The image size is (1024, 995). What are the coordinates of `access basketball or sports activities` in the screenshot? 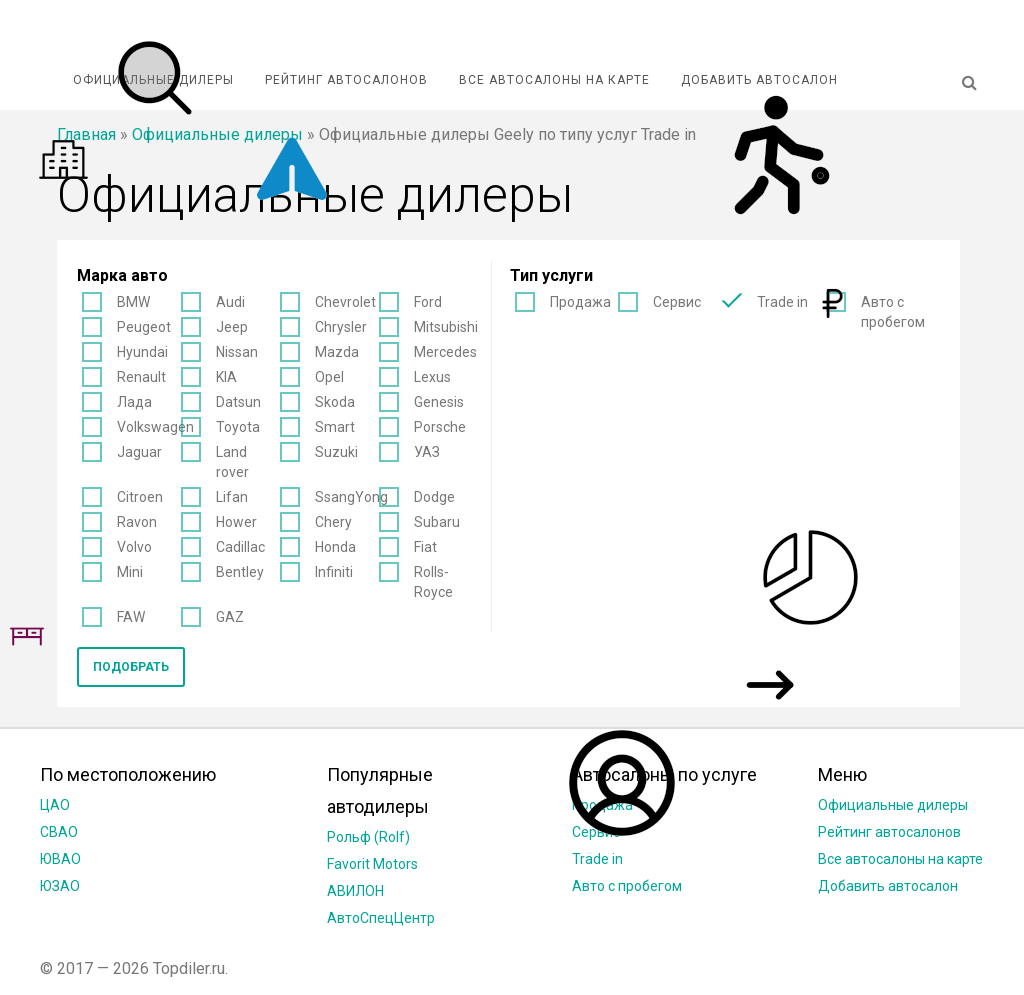 It's located at (782, 155).